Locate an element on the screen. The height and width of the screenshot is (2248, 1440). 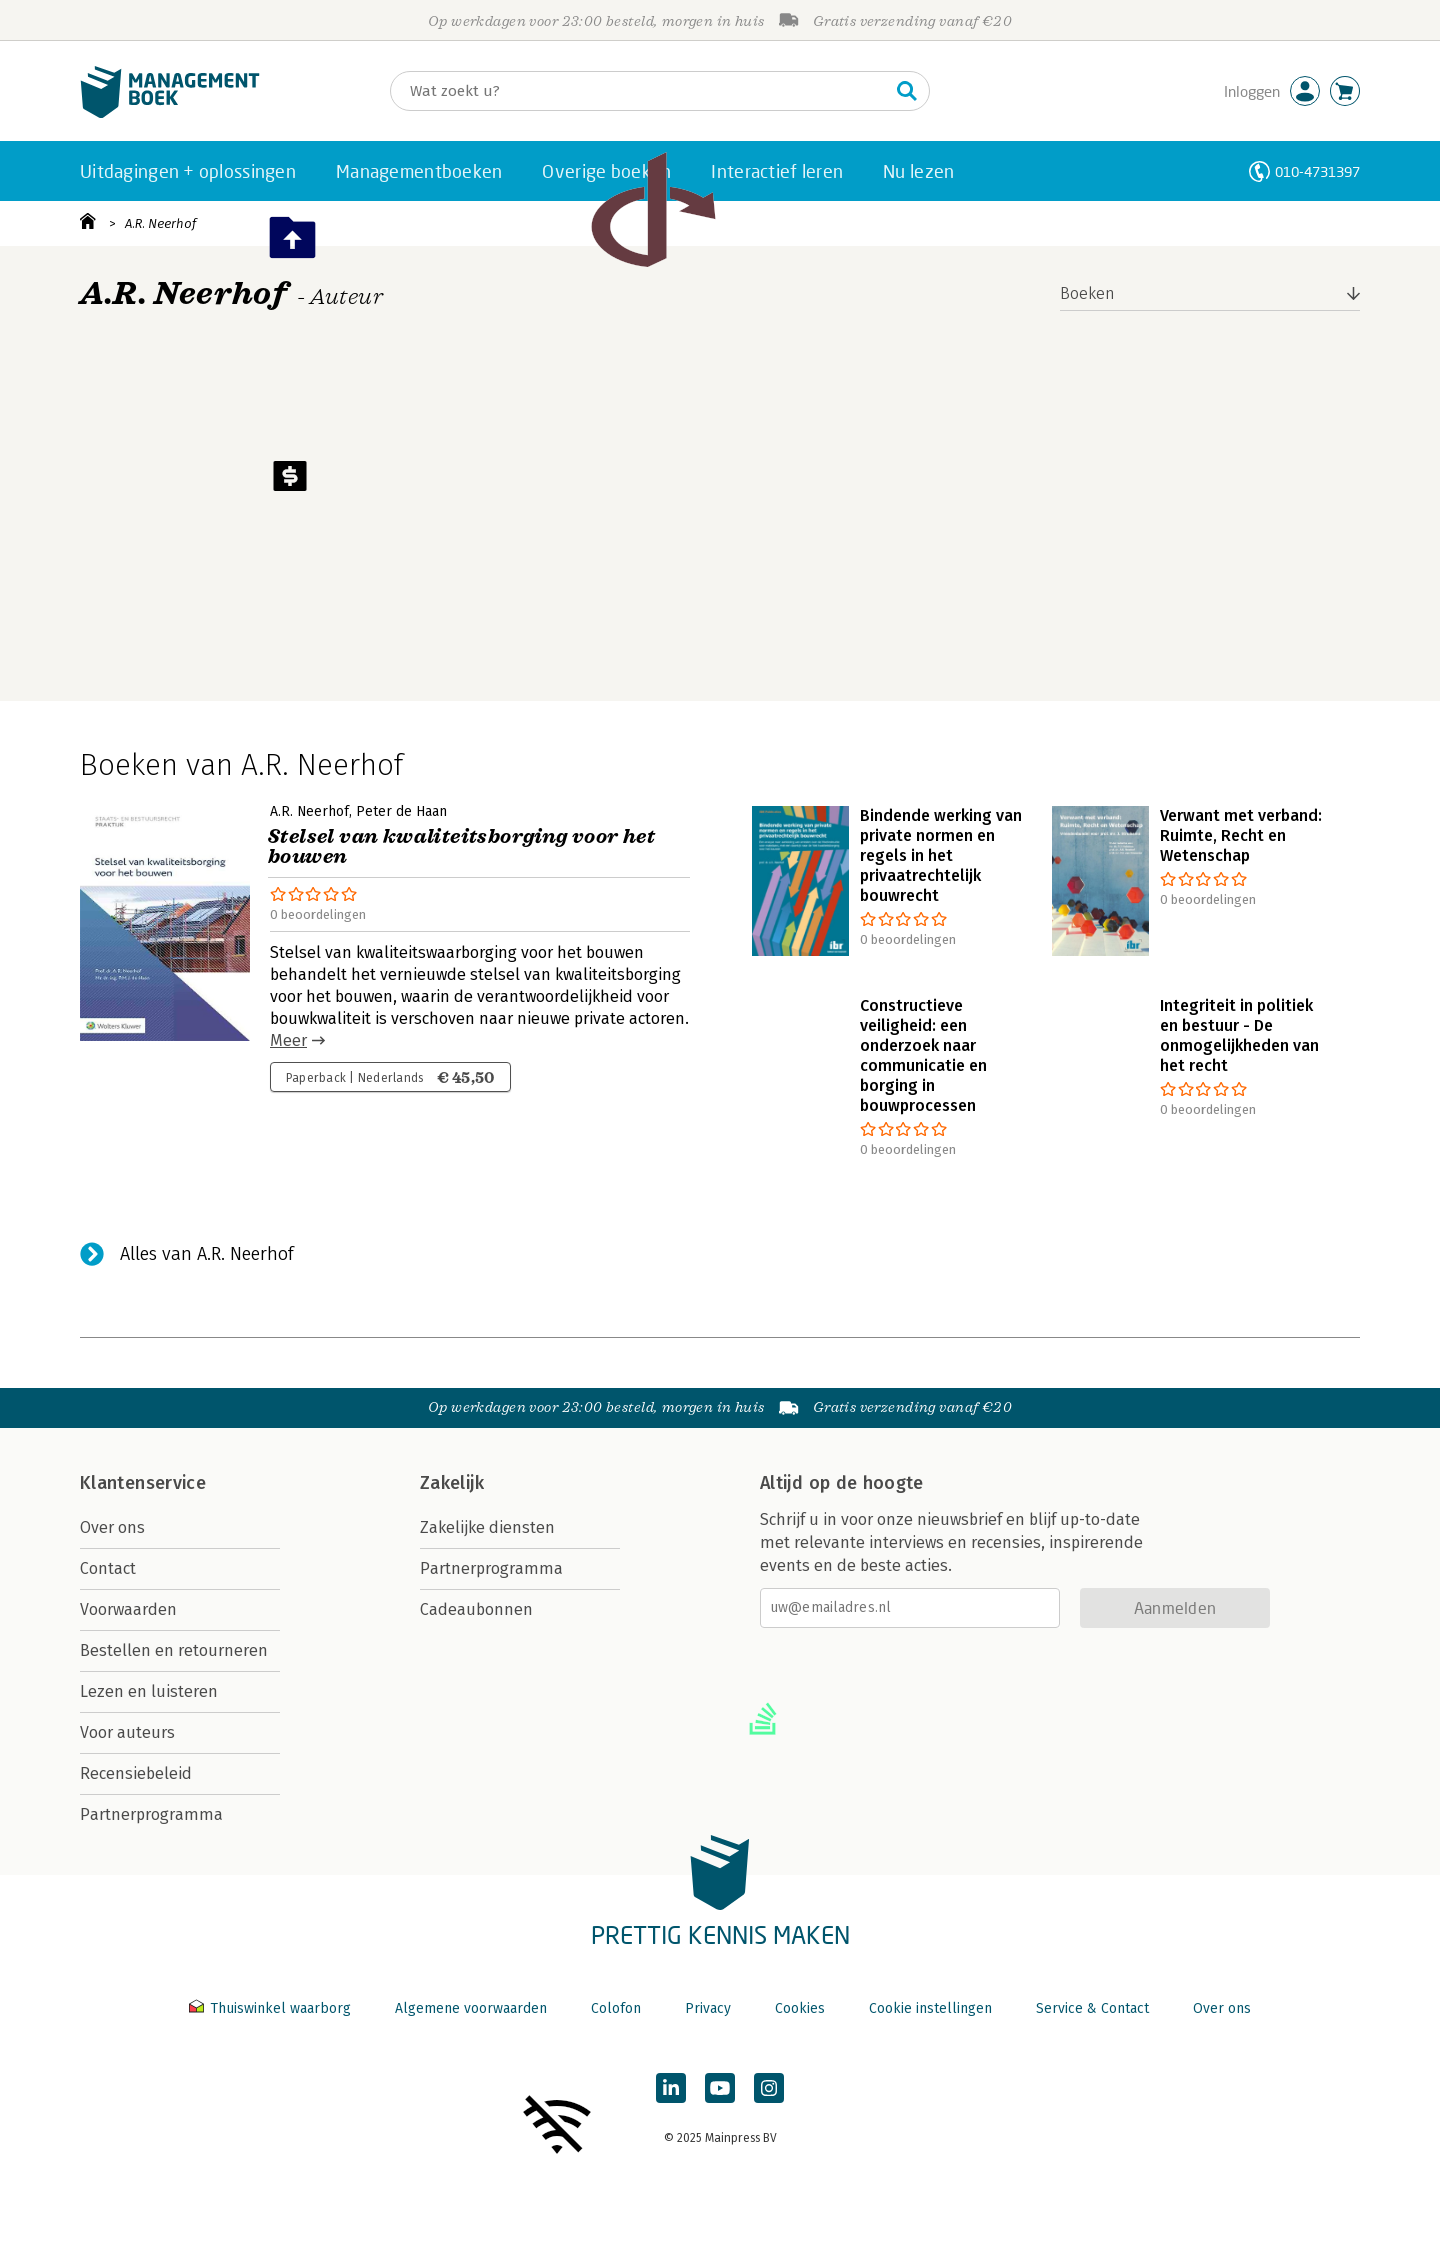
upload files to a folder is located at coordinates (292, 237).